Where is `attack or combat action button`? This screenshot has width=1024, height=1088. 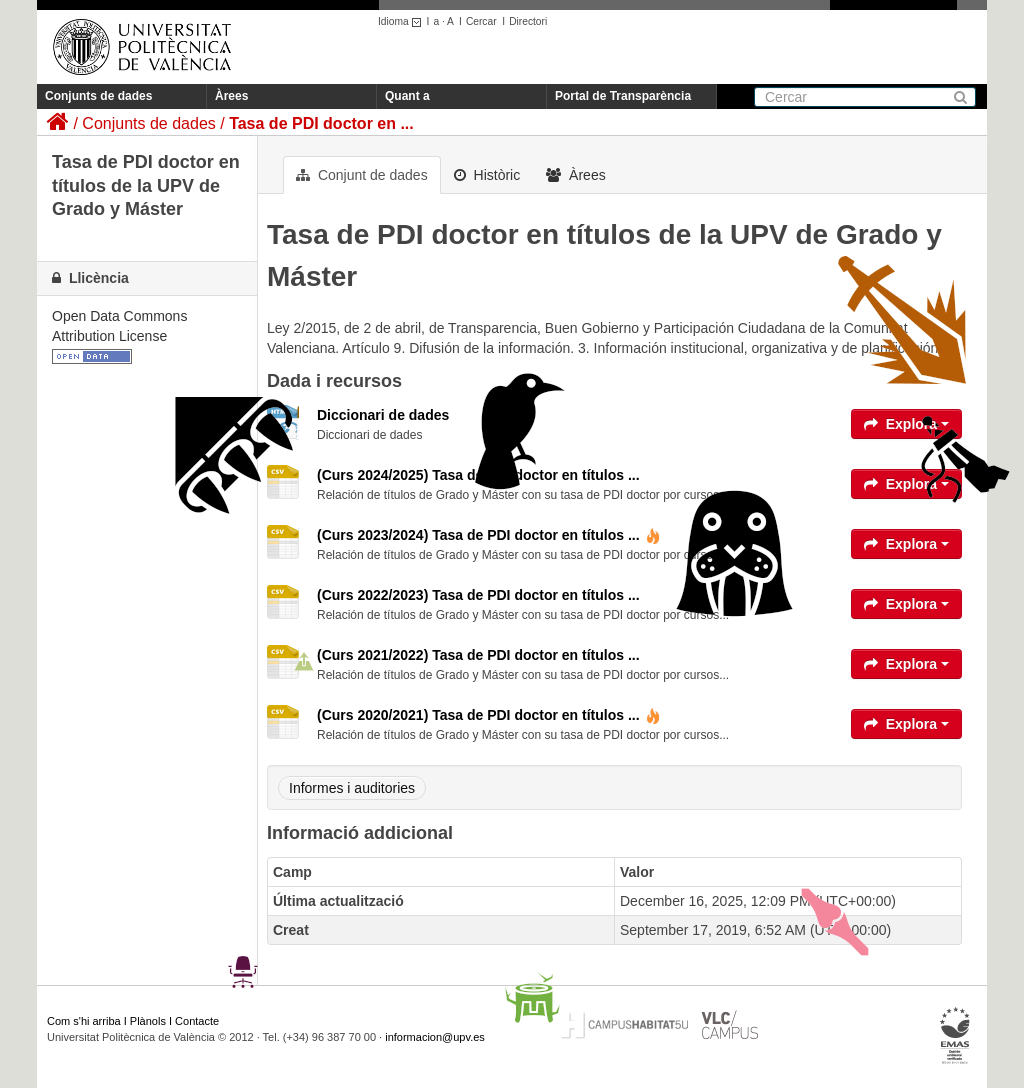
attack or combat action button is located at coordinates (902, 320).